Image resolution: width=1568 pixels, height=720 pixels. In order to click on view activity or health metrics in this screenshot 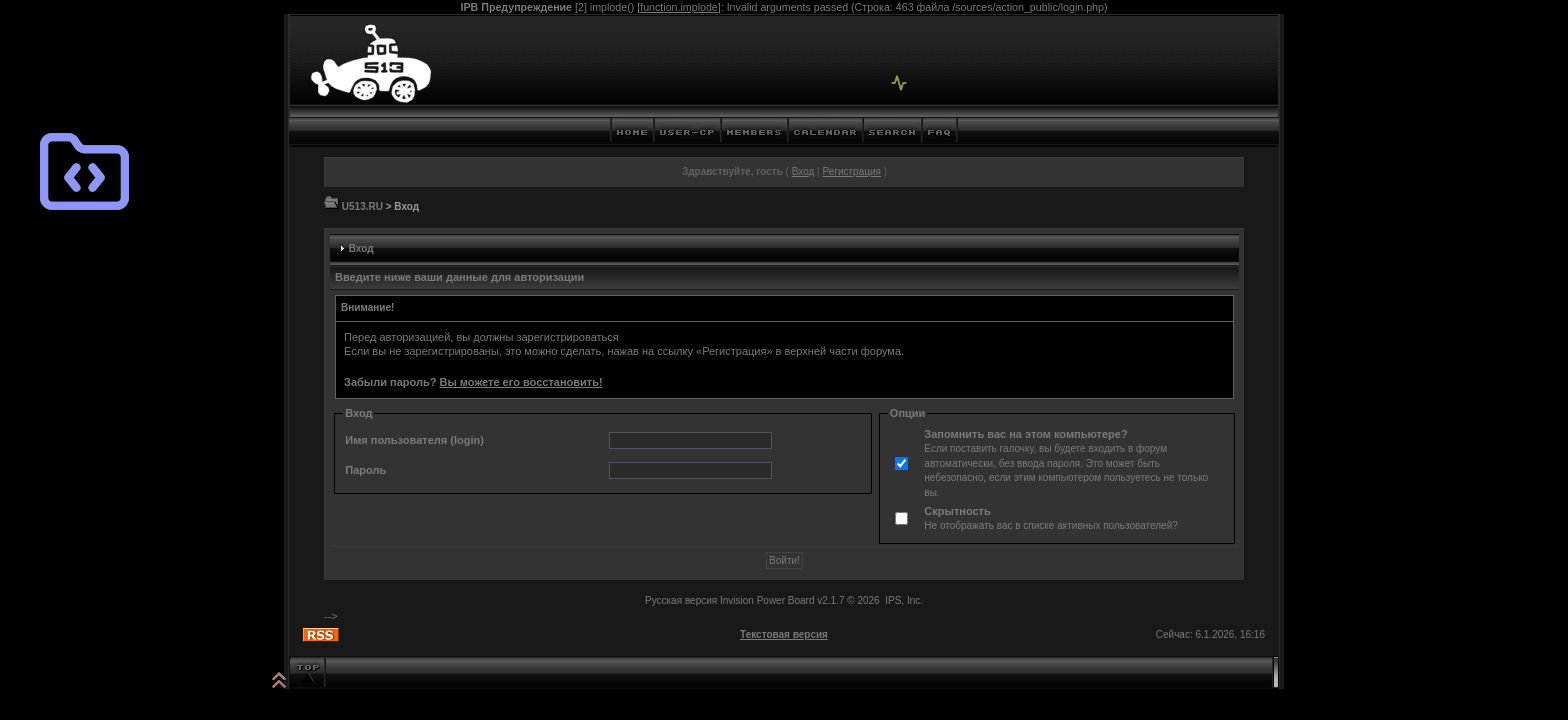, I will do `click(899, 83)`.